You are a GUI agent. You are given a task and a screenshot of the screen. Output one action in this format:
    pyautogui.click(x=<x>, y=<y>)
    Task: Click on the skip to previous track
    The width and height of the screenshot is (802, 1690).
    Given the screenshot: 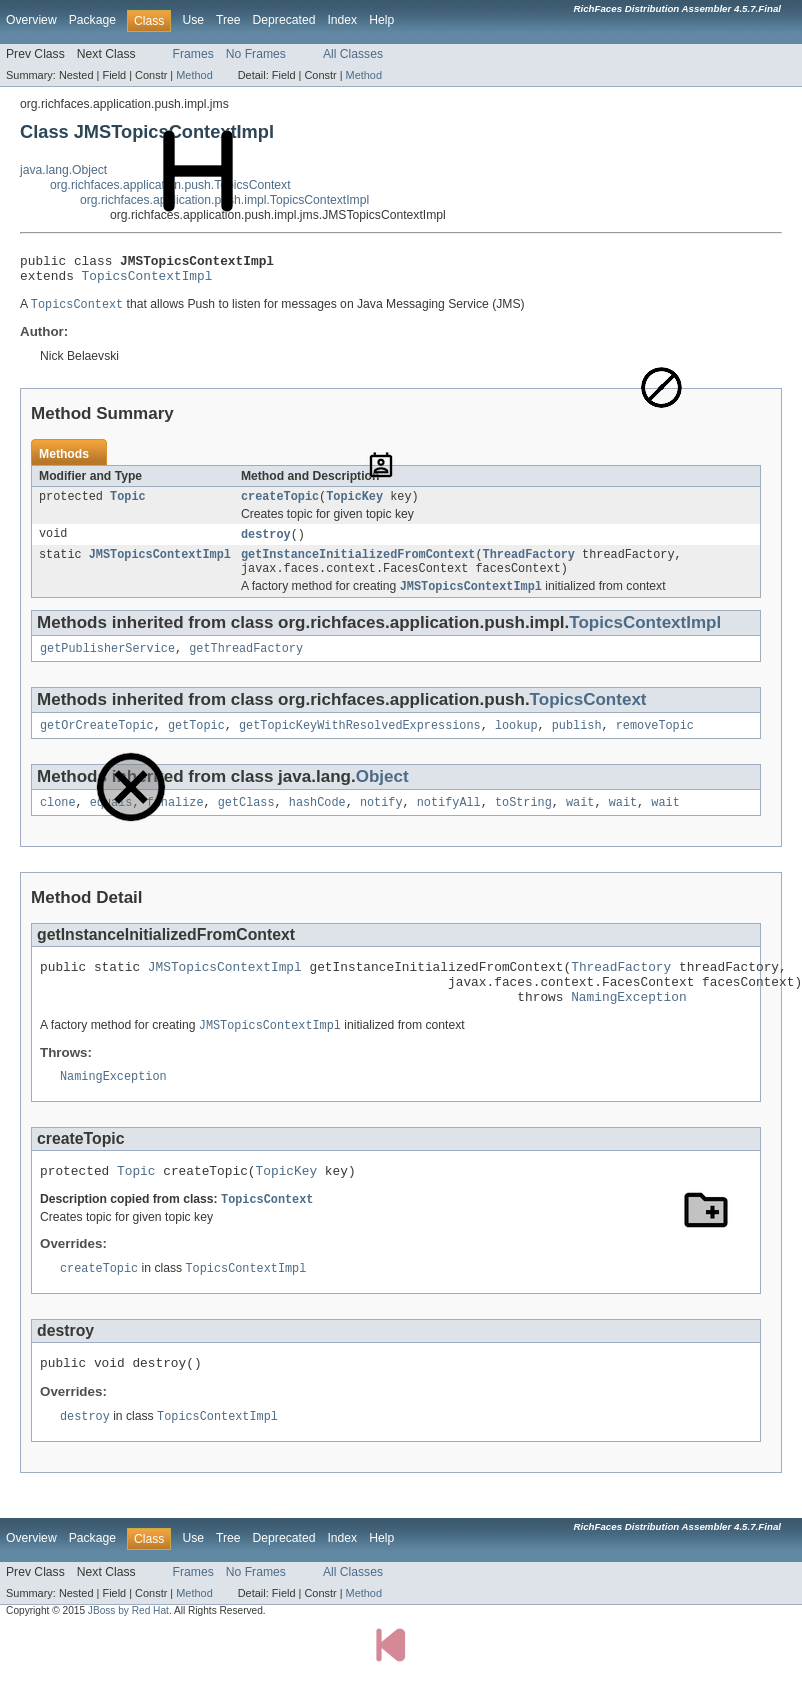 What is the action you would take?
    pyautogui.click(x=390, y=1645)
    